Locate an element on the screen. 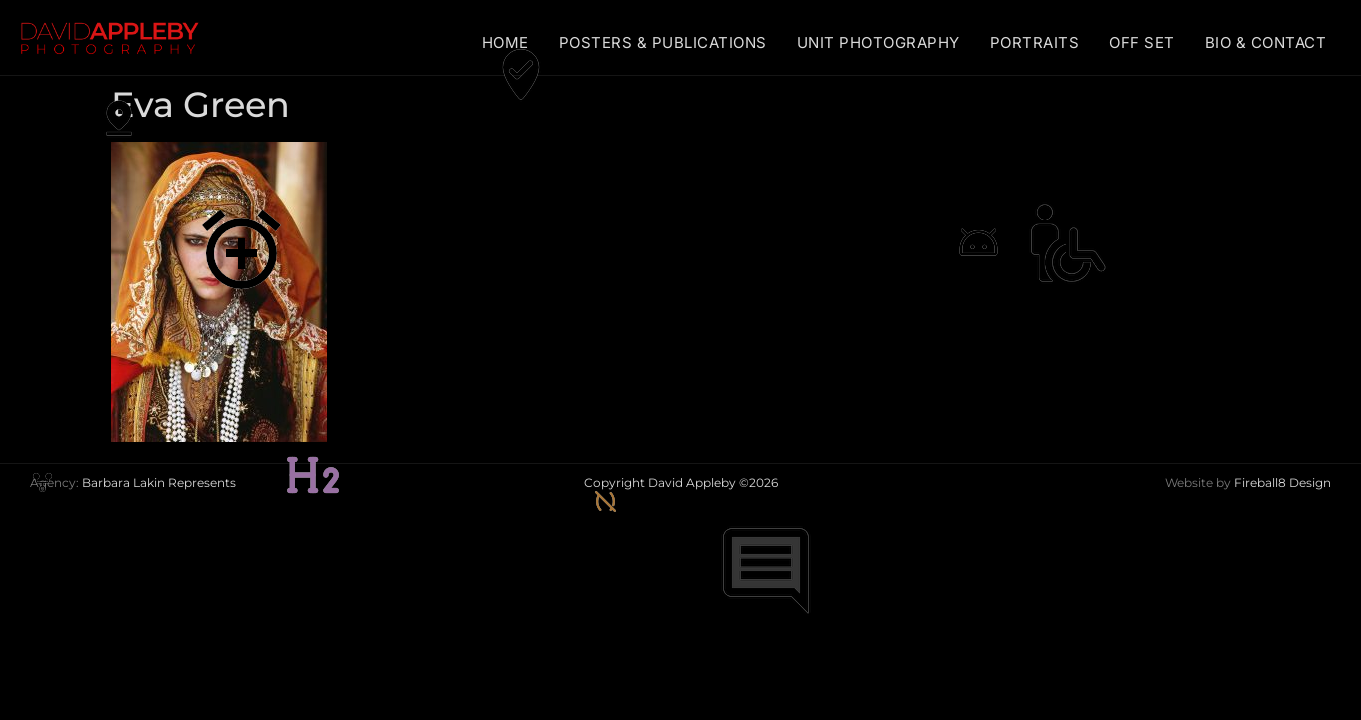  disable grouping or parentheses in formula is located at coordinates (605, 501).